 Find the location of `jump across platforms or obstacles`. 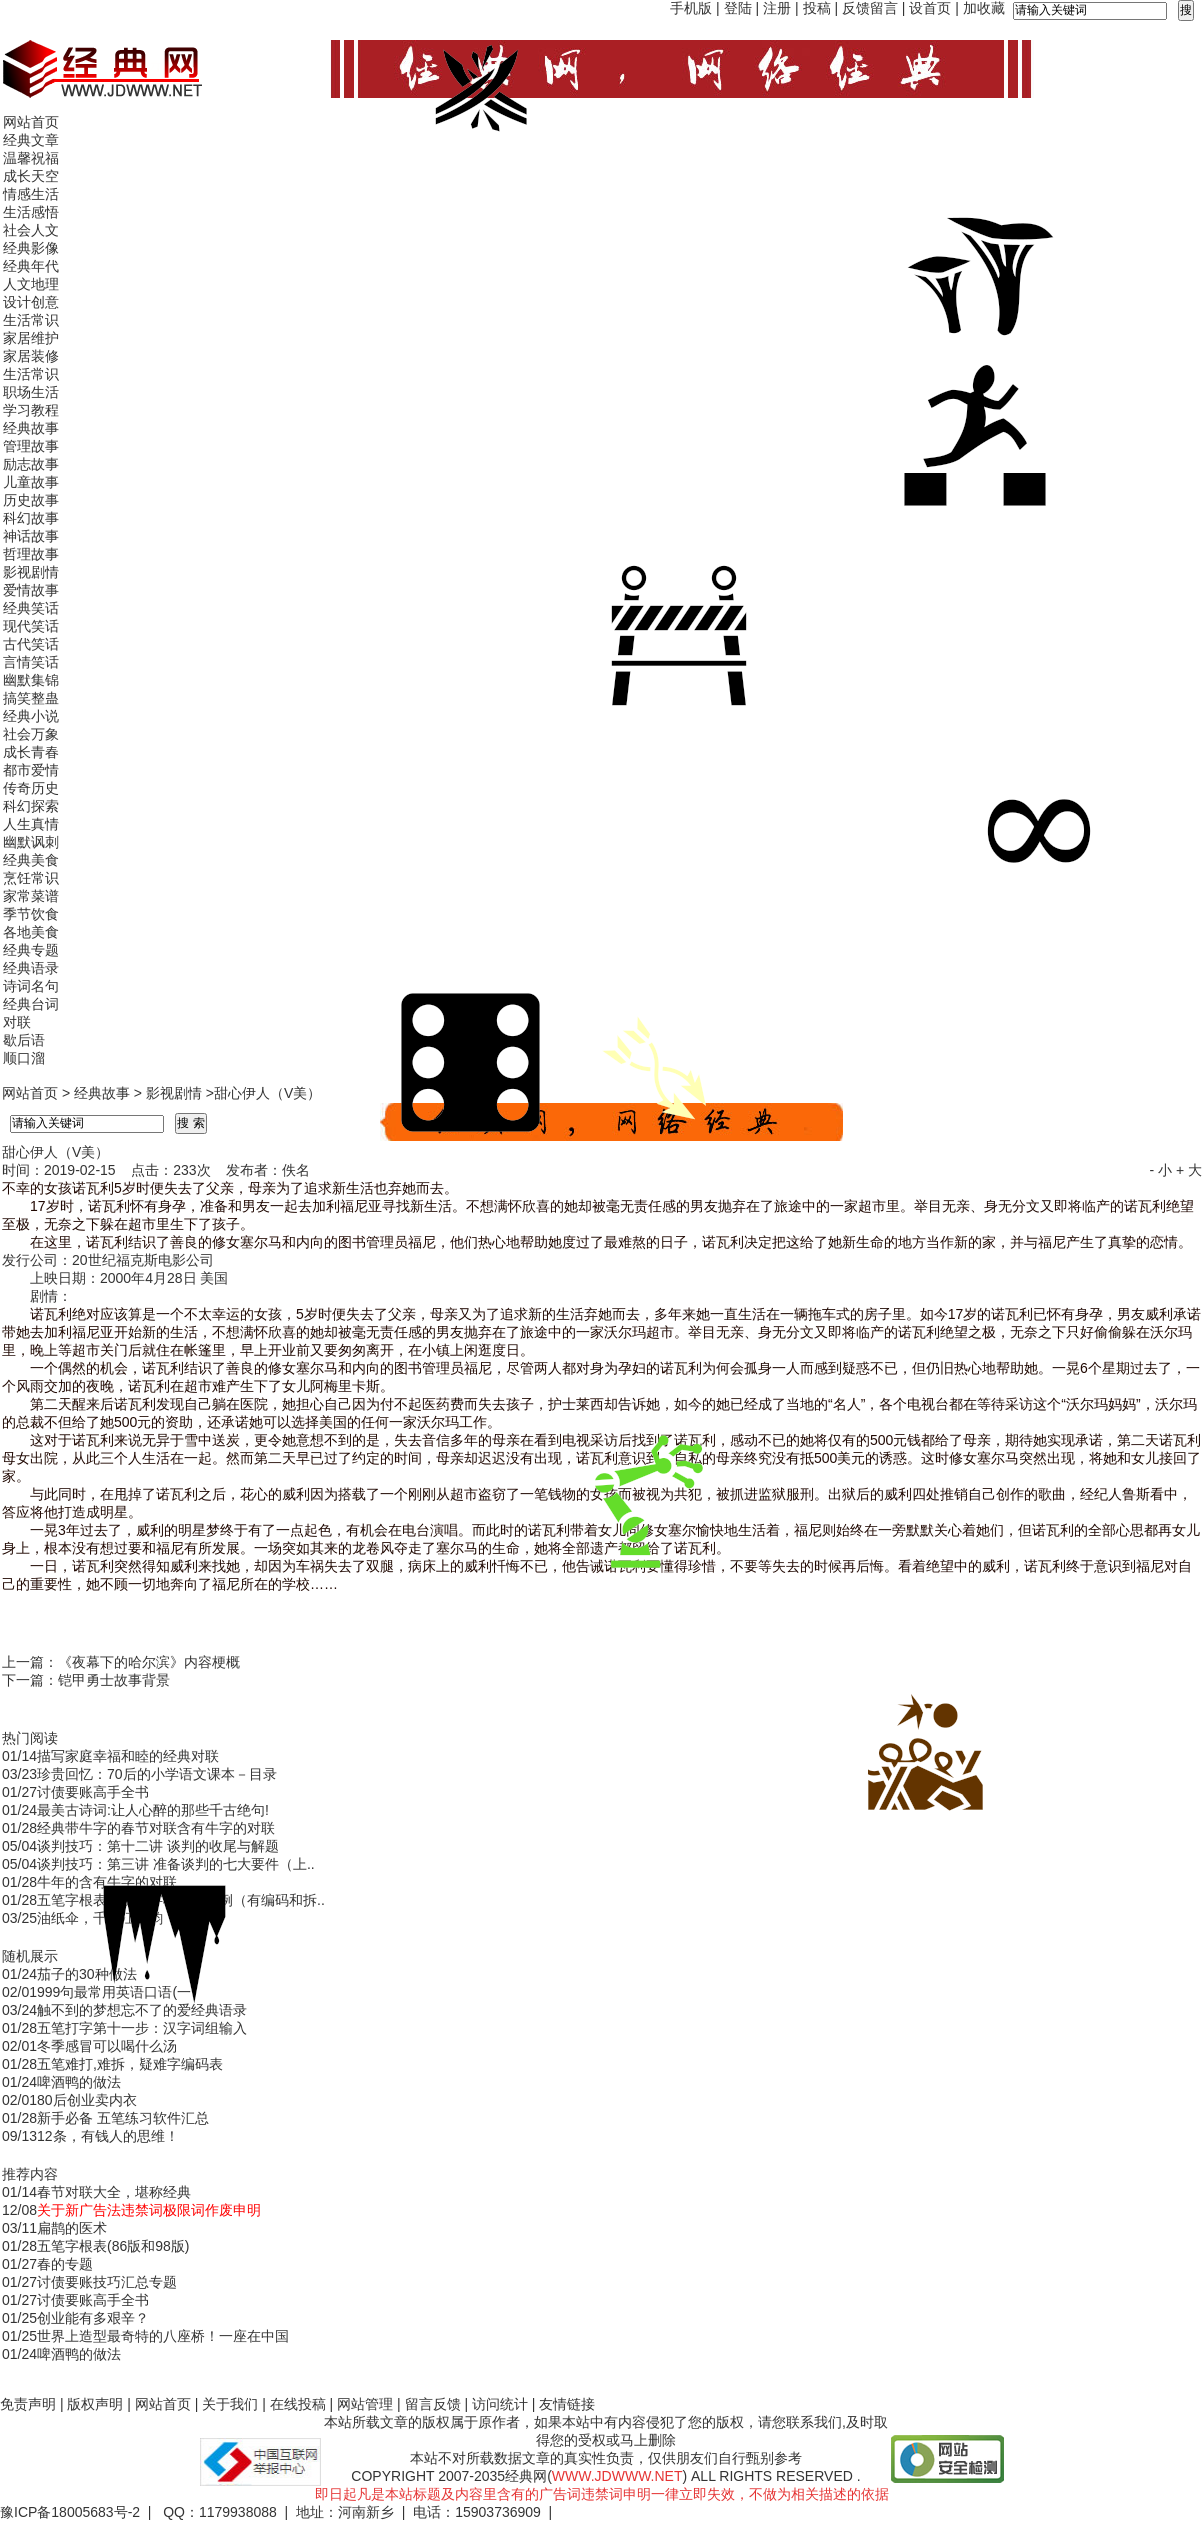

jump across platforms or obstacles is located at coordinates (975, 435).